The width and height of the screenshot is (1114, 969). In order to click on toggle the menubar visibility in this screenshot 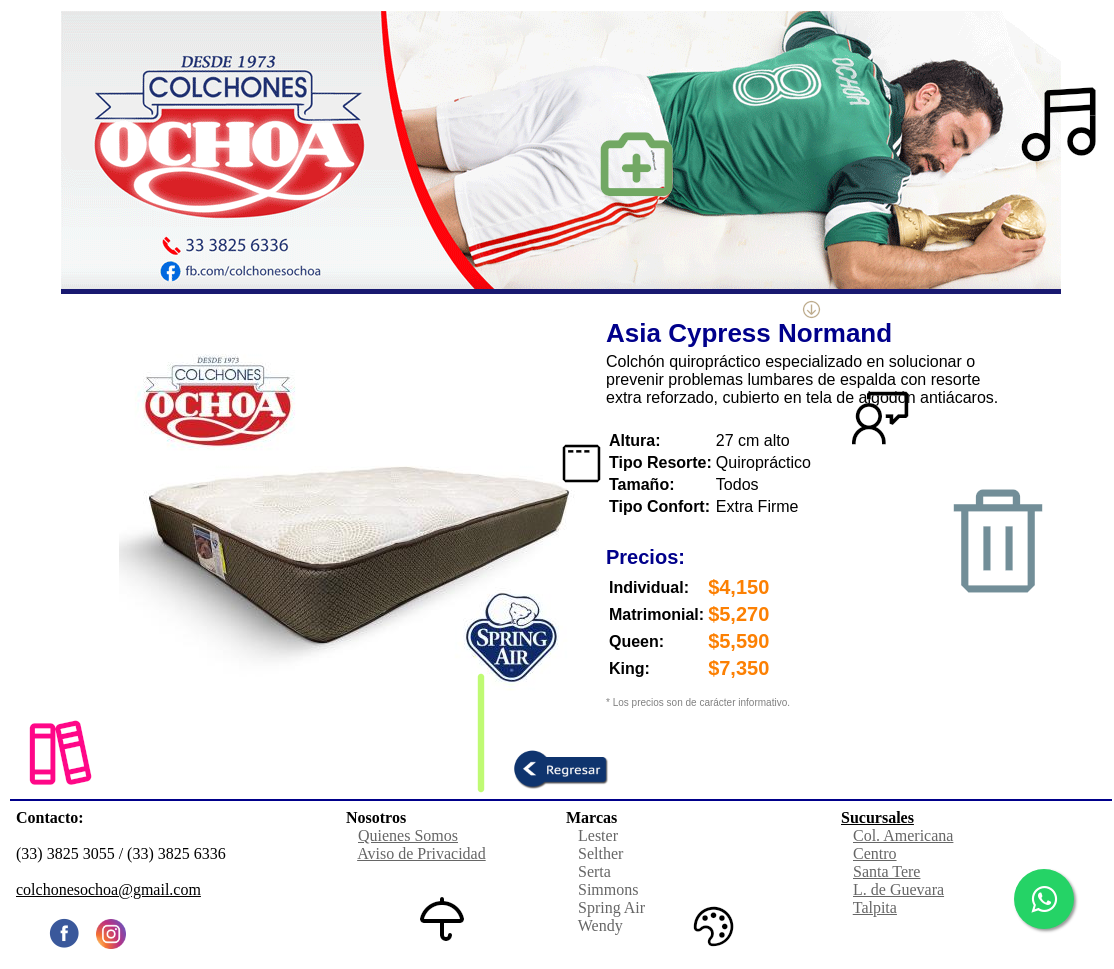, I will do `click(581, 463)`.